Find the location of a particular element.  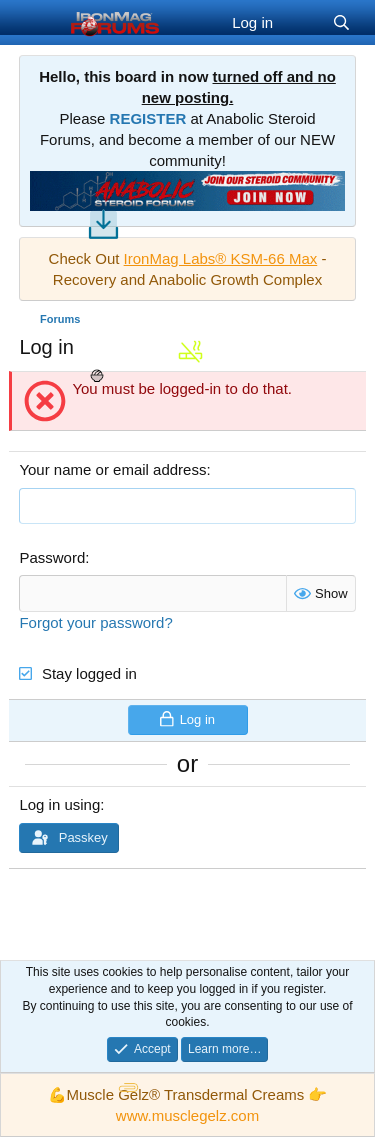

view food or meal options is located at coordinates (97, 376).